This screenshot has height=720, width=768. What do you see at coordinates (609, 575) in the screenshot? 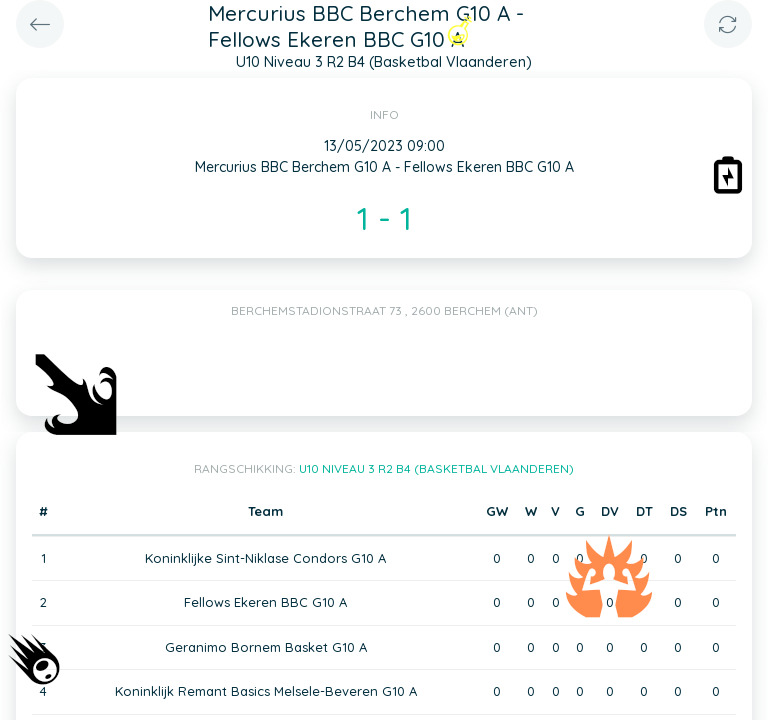
I see `activate a power-up or special ability` at bounding box center [609, 575].